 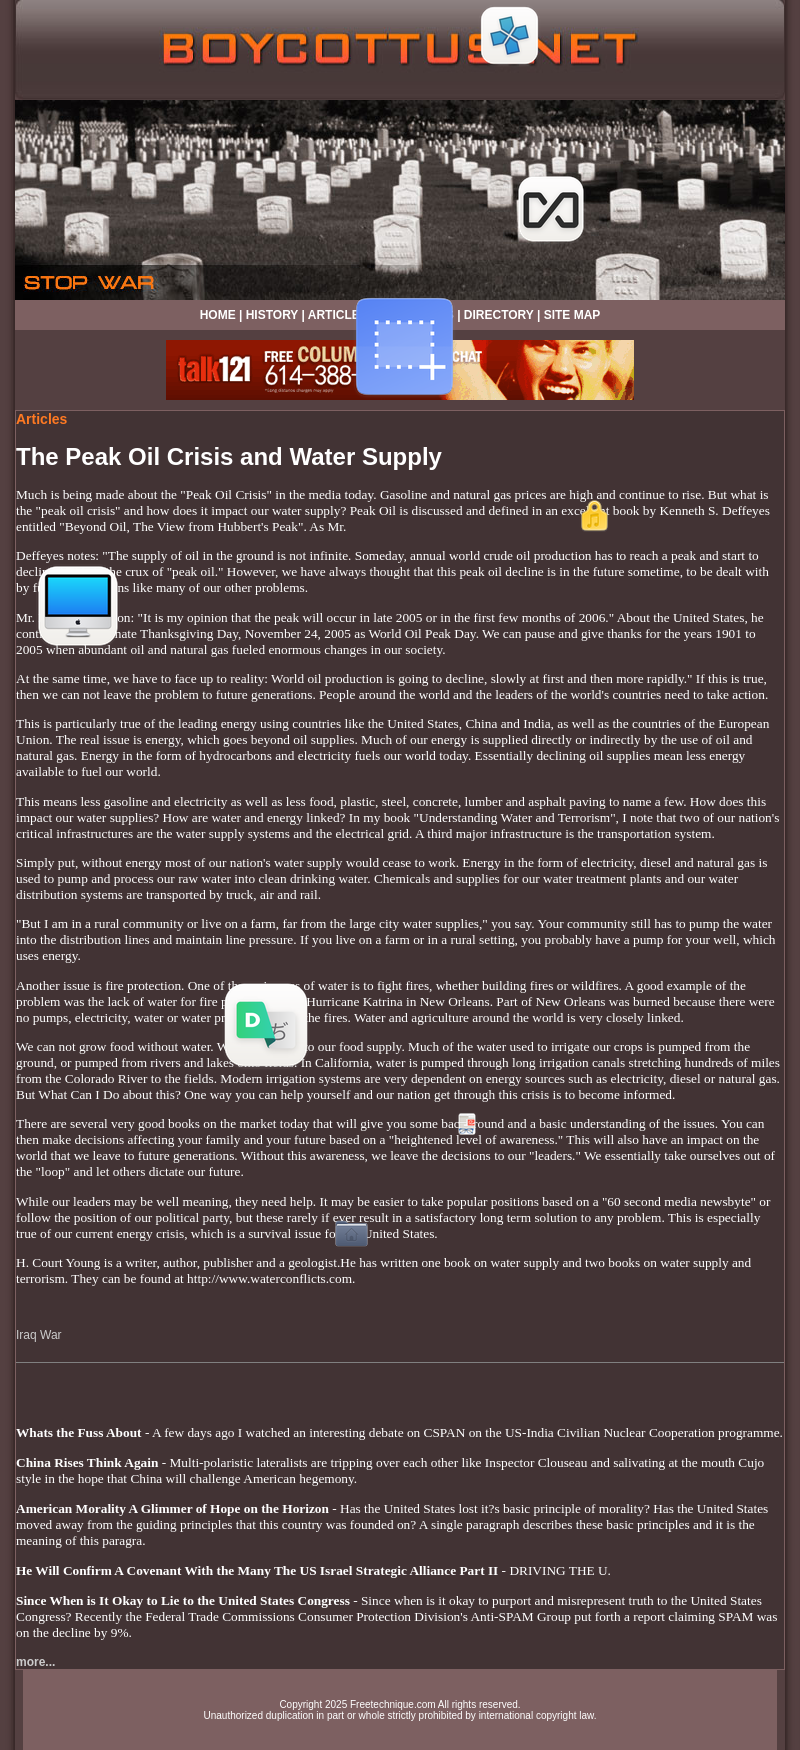 I want to click on open AnythingLLM app, so click(x=551, y=209).